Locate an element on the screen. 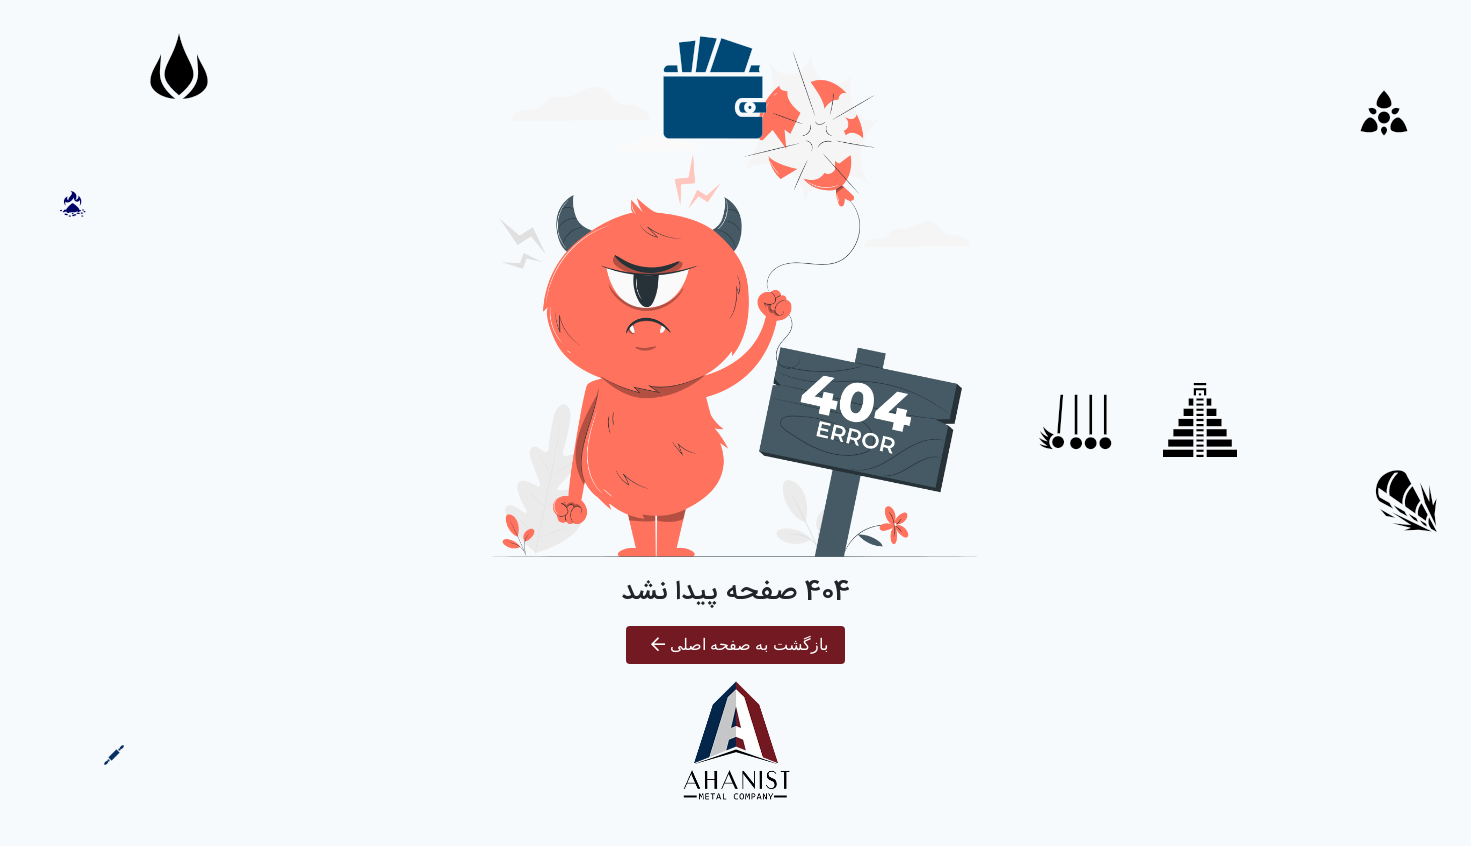 This screenshot has width=1471, height=846. access baking or cooking tools is located at coordinates (114, 755).